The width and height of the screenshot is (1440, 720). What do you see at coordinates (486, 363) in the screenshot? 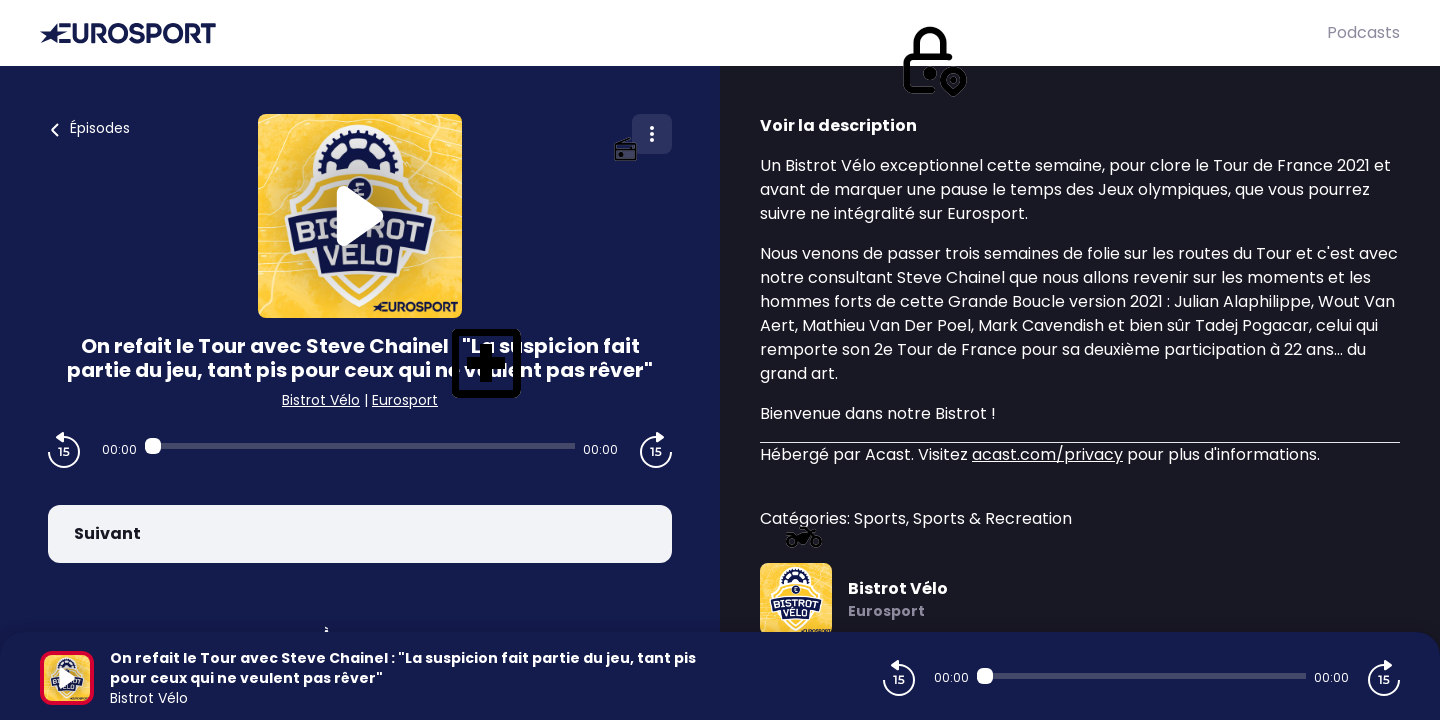
I see `find nearby hospitals or medical facilities` at bounding box center [486, 363].